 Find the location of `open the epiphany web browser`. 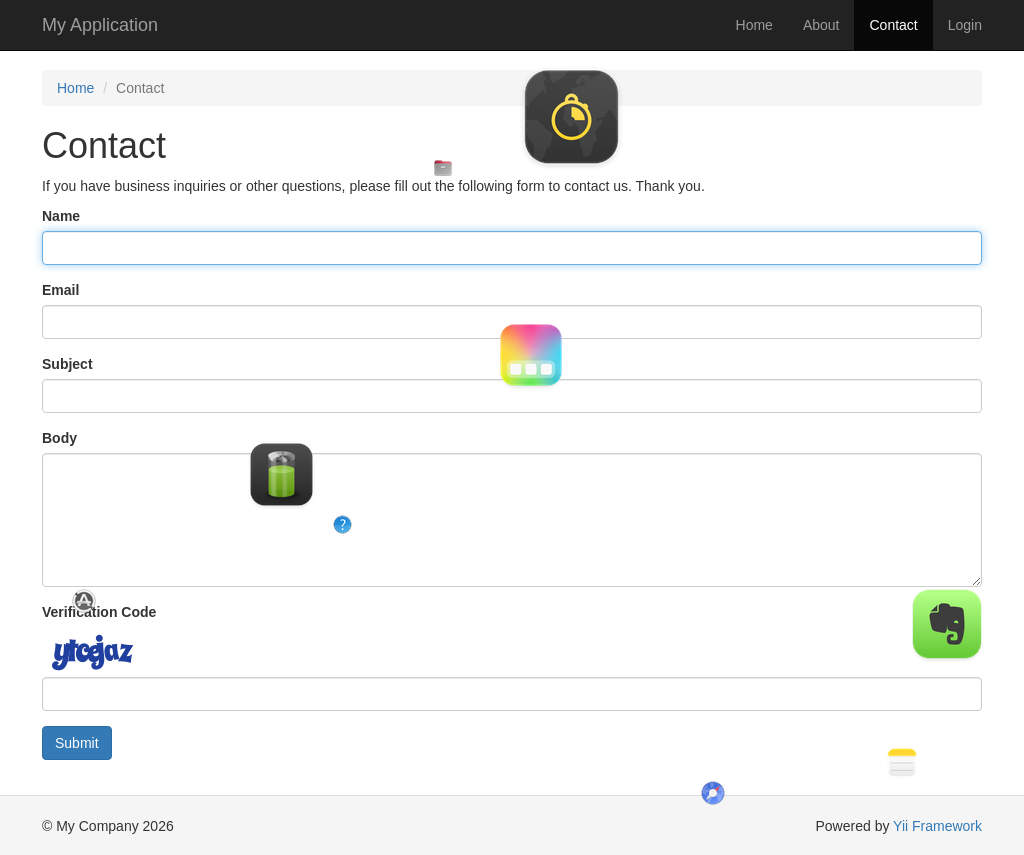

open the epiphany web browser is located at coordinates (713, 793).